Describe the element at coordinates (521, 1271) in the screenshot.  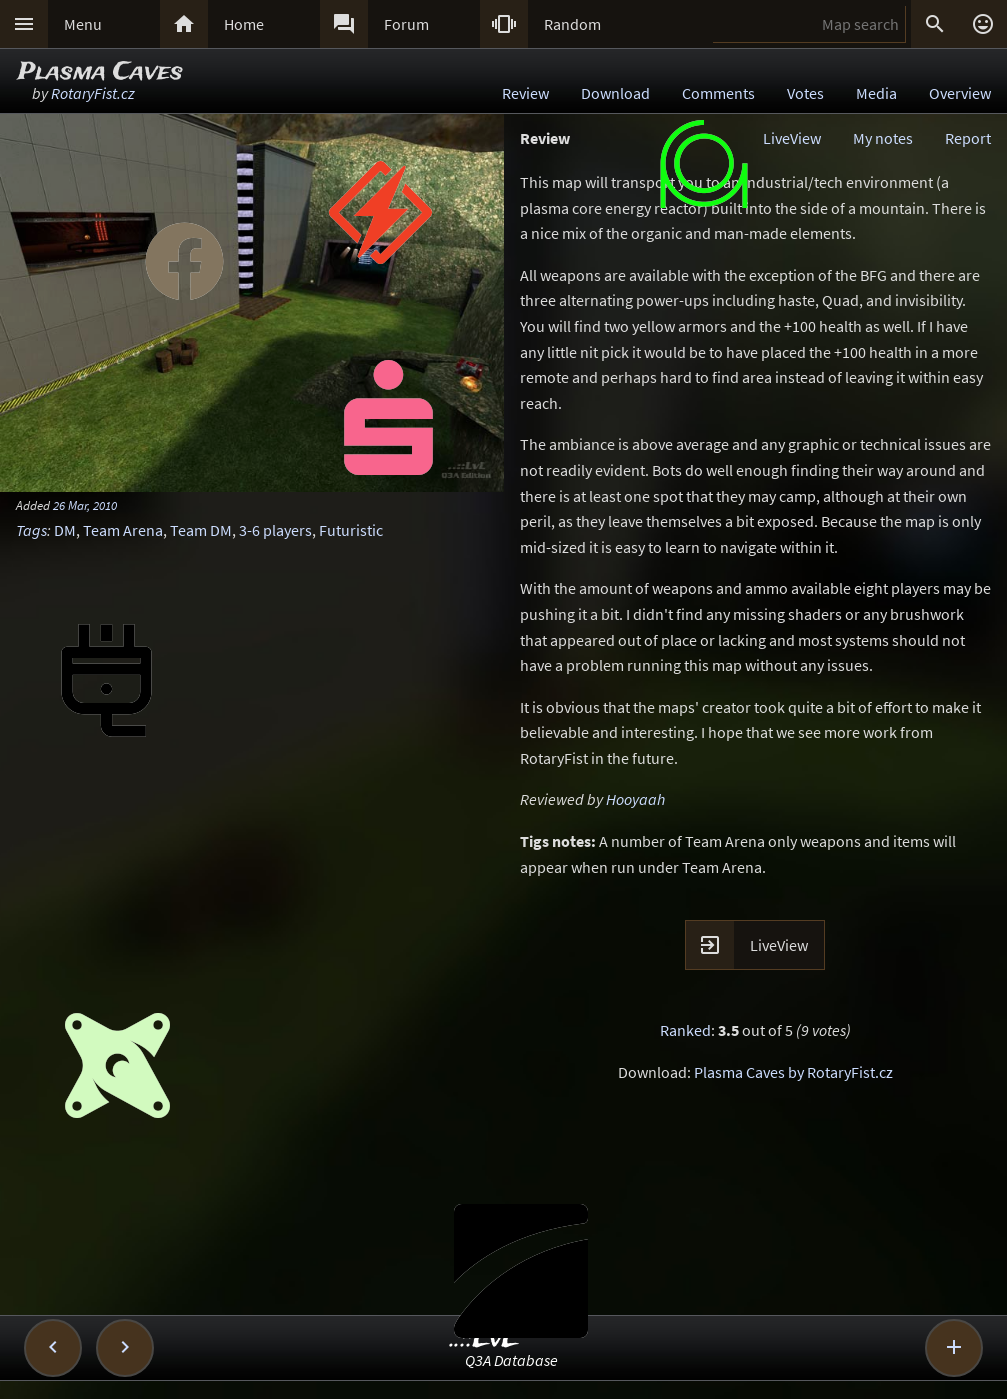
I see `devexpress brand logo` at that location.